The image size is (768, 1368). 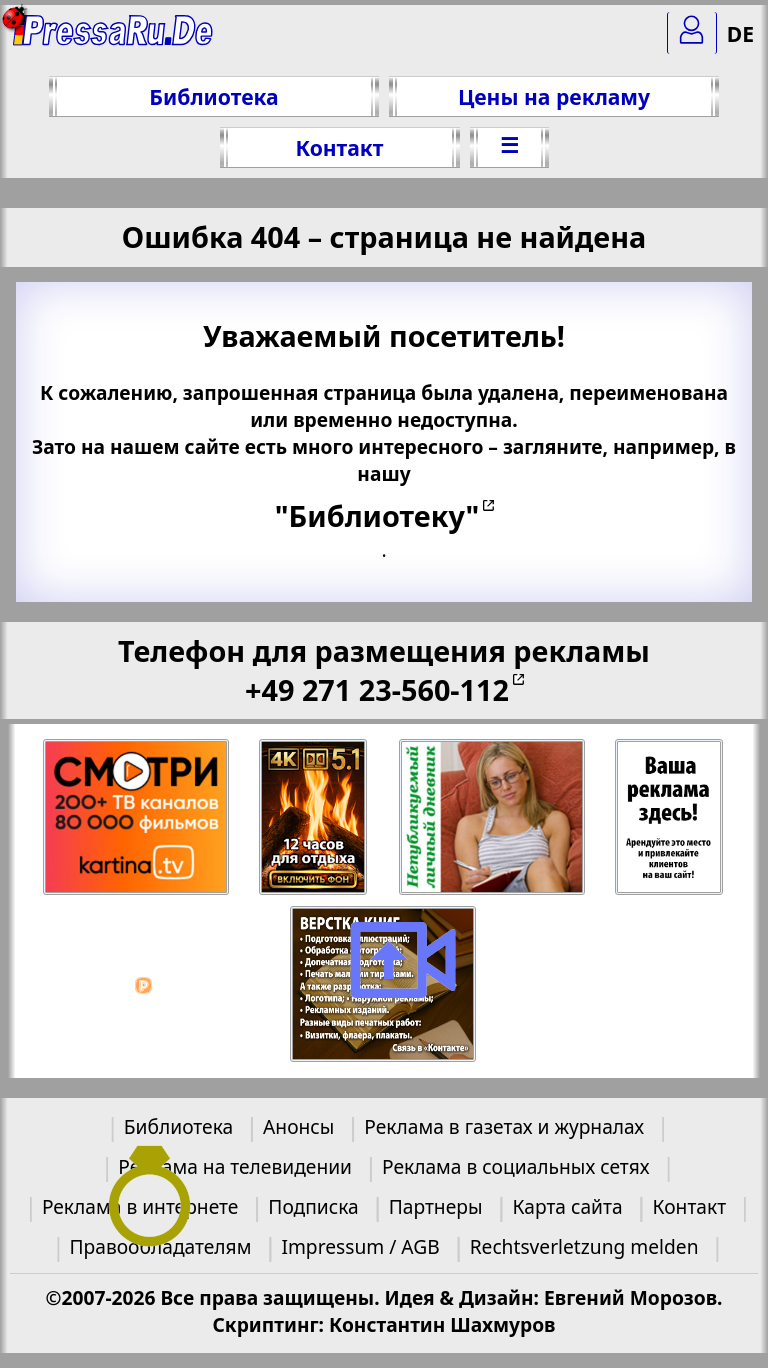 What do you see at coordinates (149, 1198) in the screenshot?
I see `access jewelry or accessories category` at bounding box center [149, 1198].